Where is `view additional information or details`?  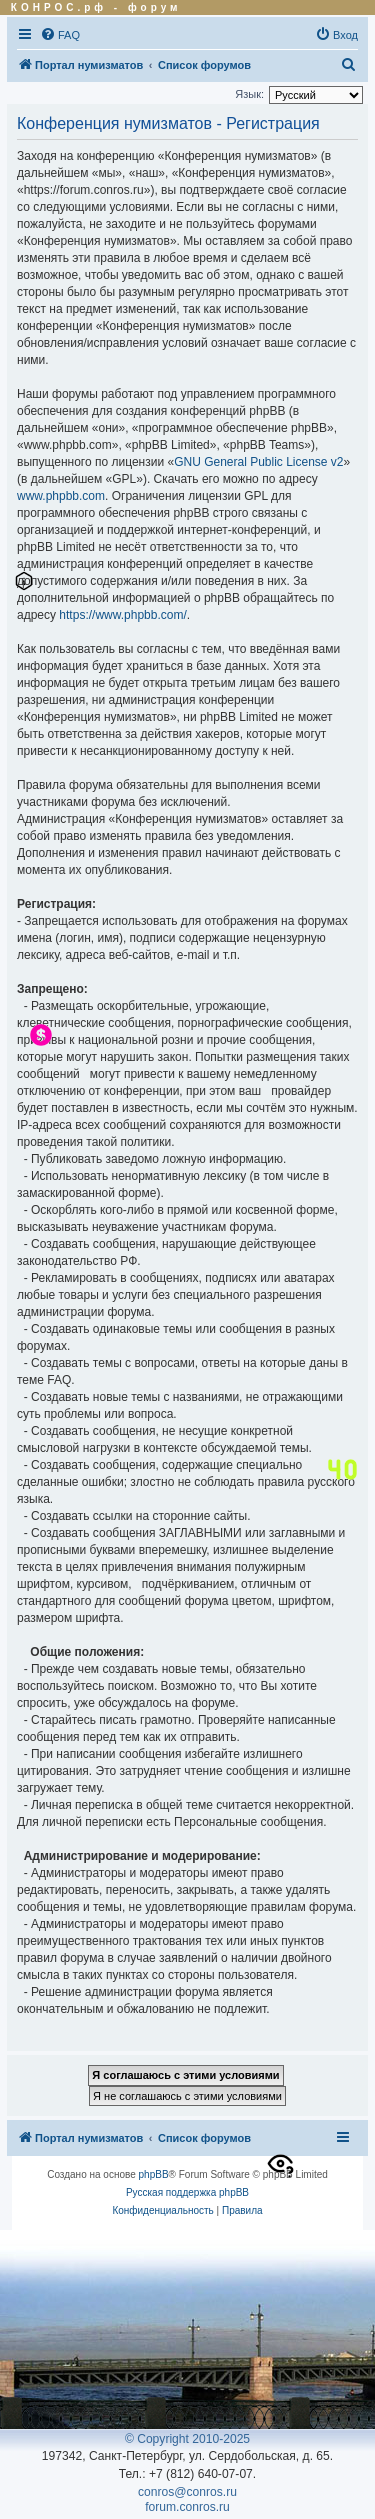 view additional information or details is located at coordinates (24, 581).